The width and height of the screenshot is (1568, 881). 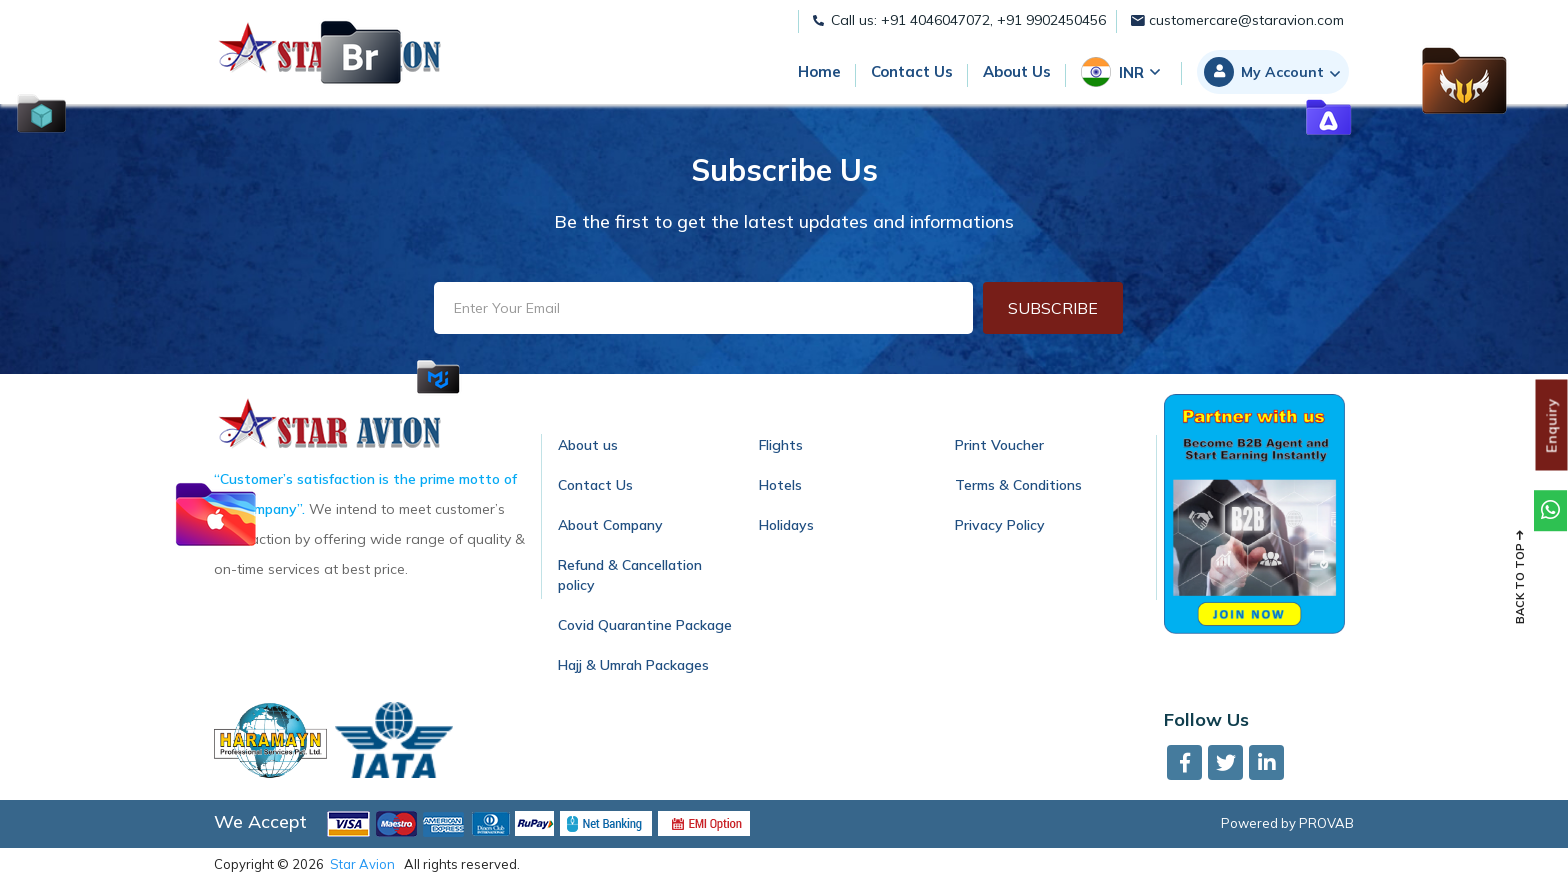 What do you see at coordinates (438, 378) in the screenshot?
I see `open folder containing Material UI project files` at bounding box center [438, 378].